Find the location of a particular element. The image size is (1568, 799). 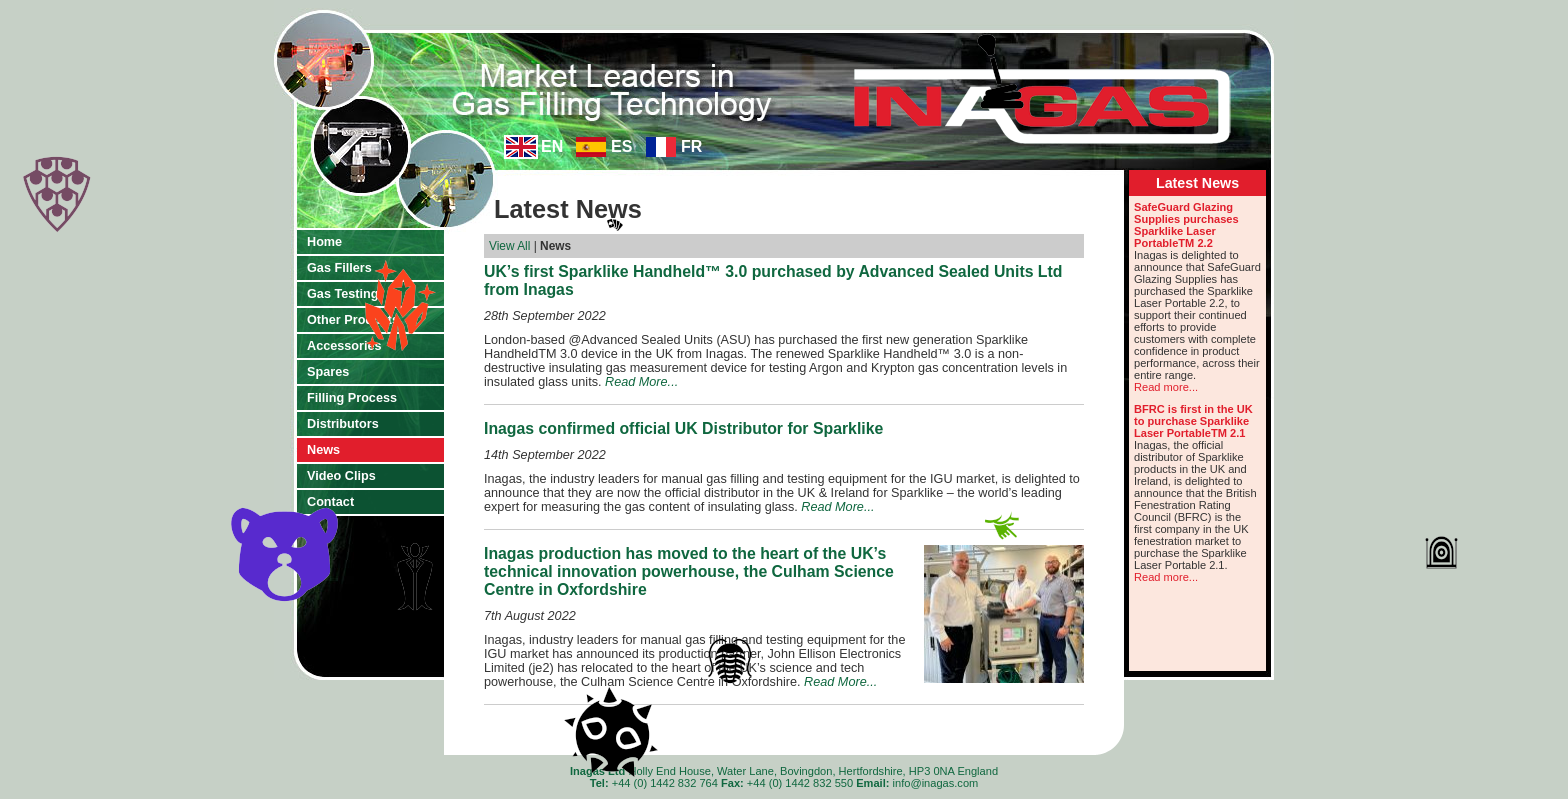

activate energy shield or defensive ability is located at coordinates (57, 195).